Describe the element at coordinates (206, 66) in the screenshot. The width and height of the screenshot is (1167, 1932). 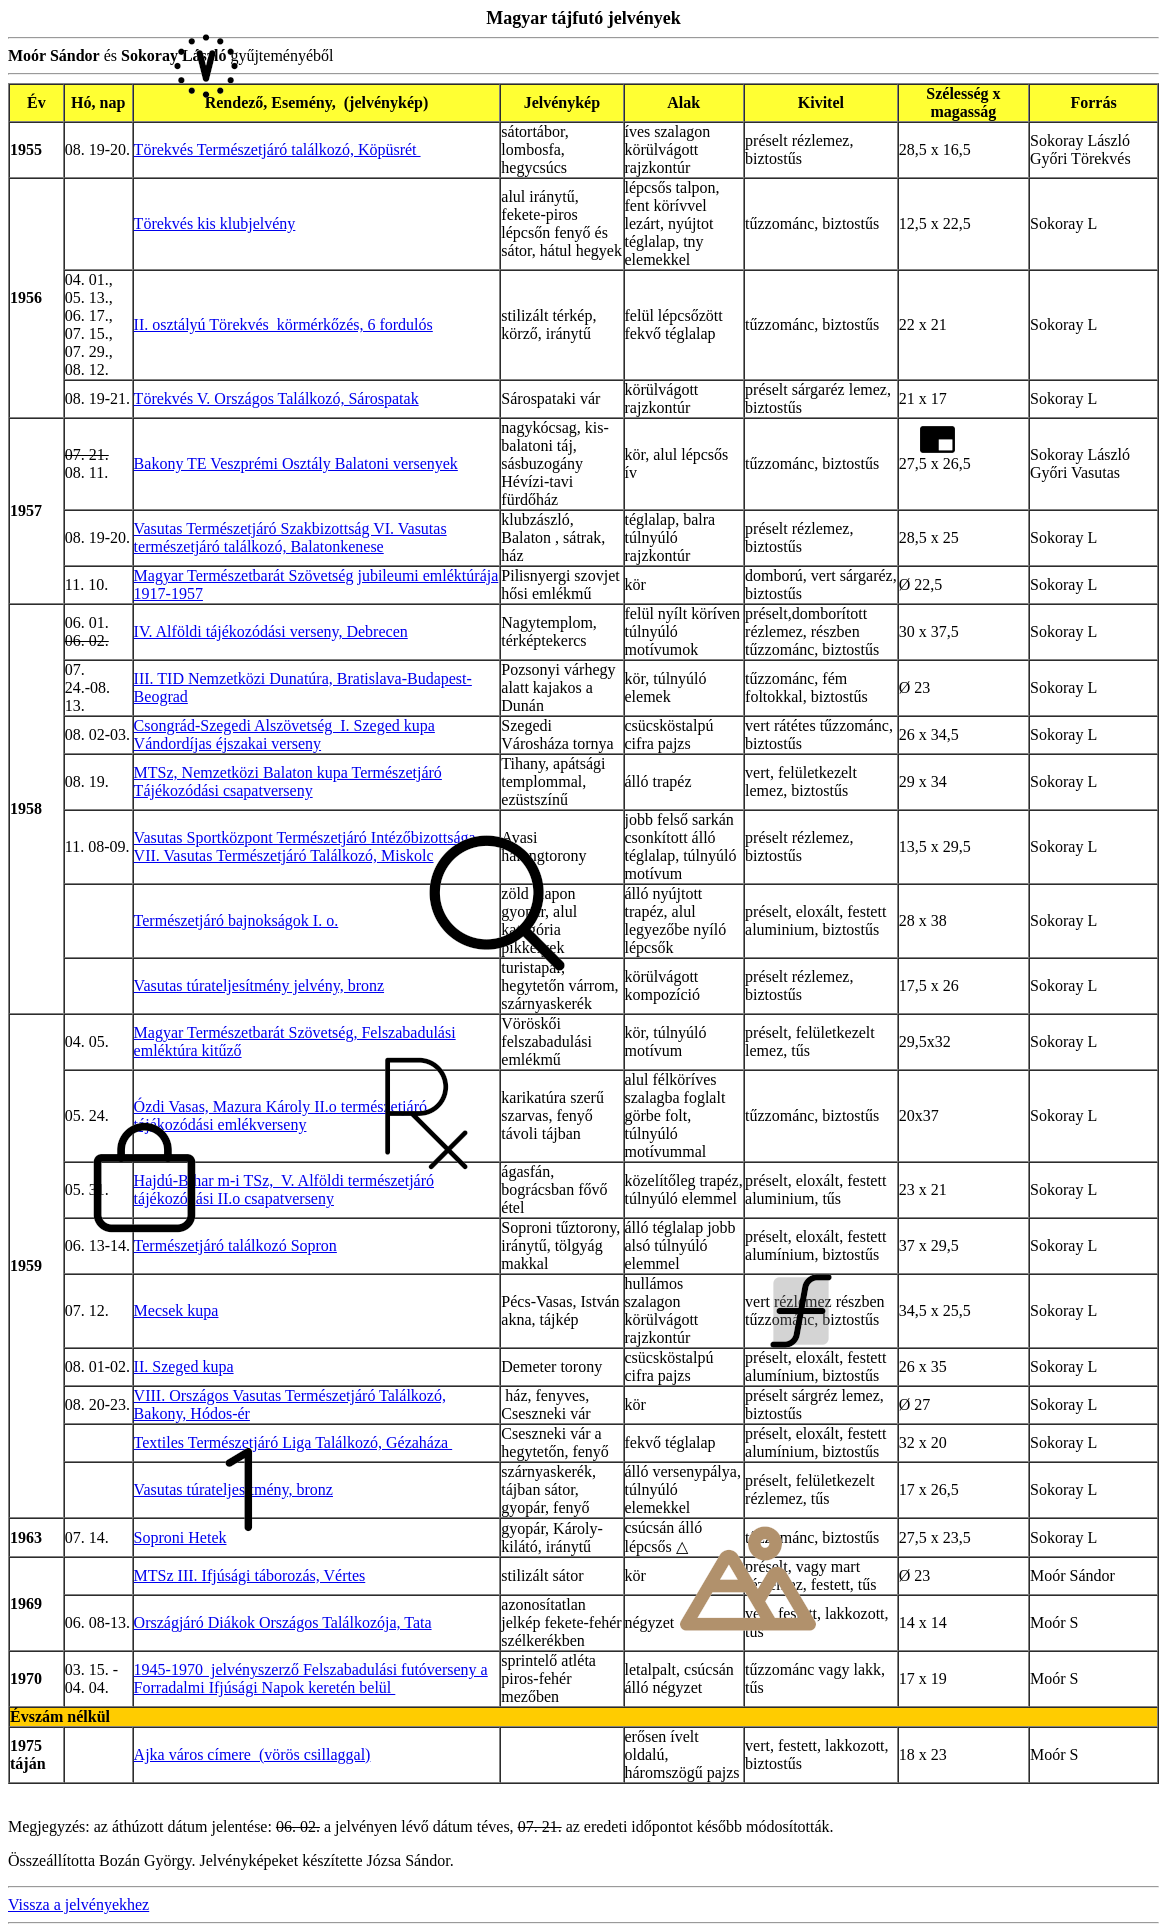
I see `indicates a verified or validation status in progress` at that location.